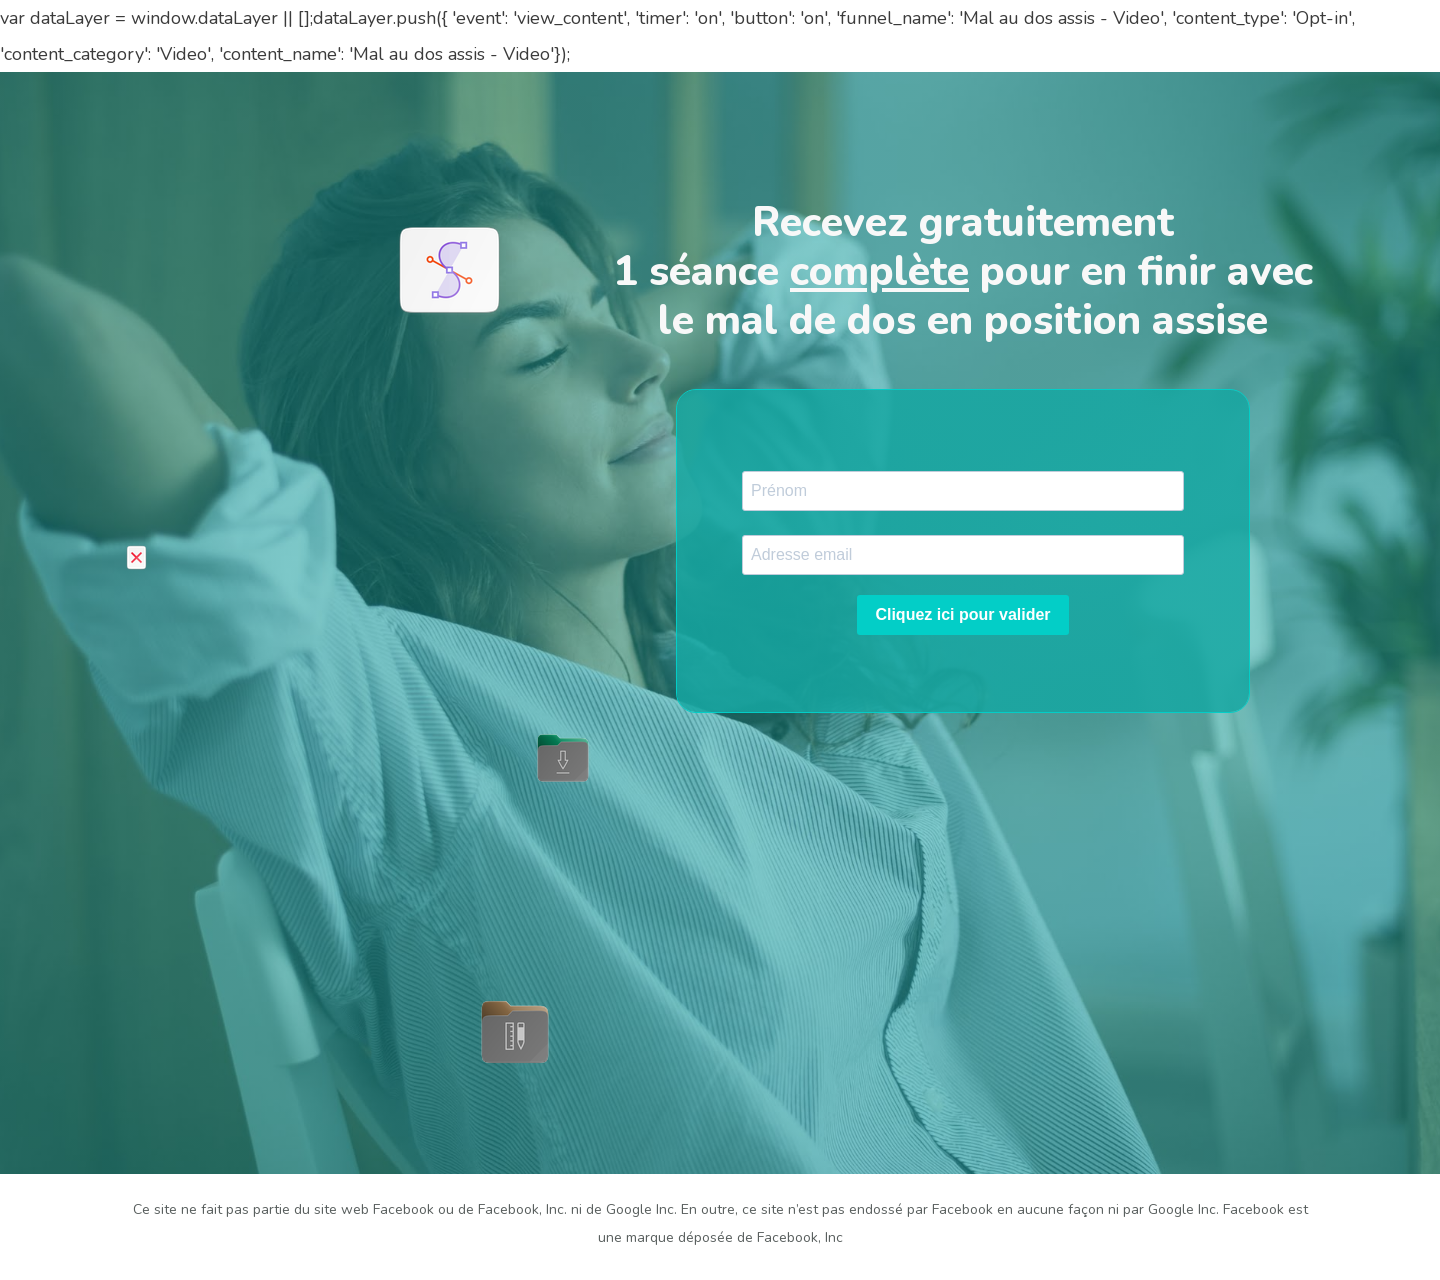 This screenshot has width=1440, height=1280. What do you see at coordinates (449, 266) in the screenshot?
I see `an SVG vector image file` at bounding box center [449, 266].